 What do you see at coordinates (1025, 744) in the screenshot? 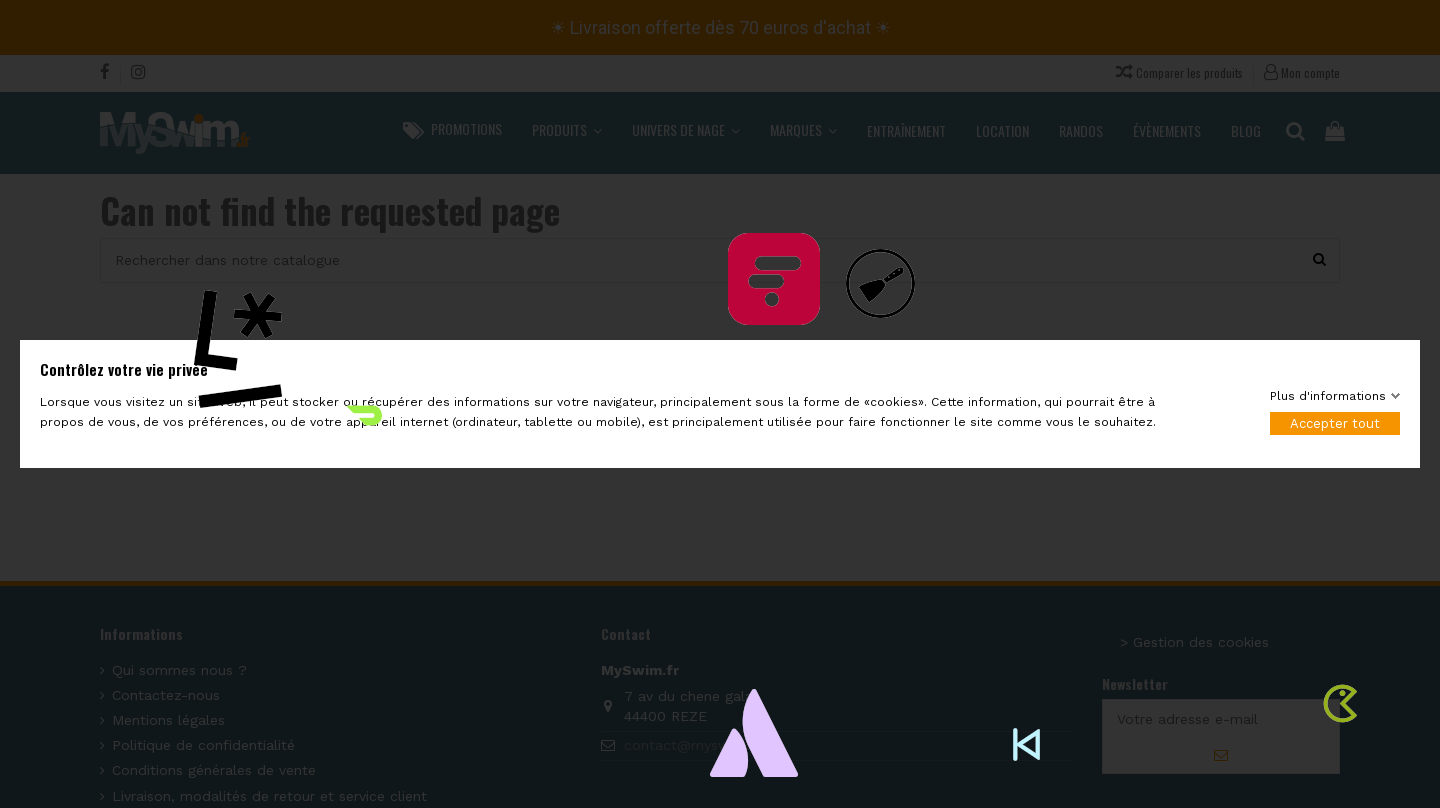
I see `skip to previous track` at bounding box center [1025, 744].